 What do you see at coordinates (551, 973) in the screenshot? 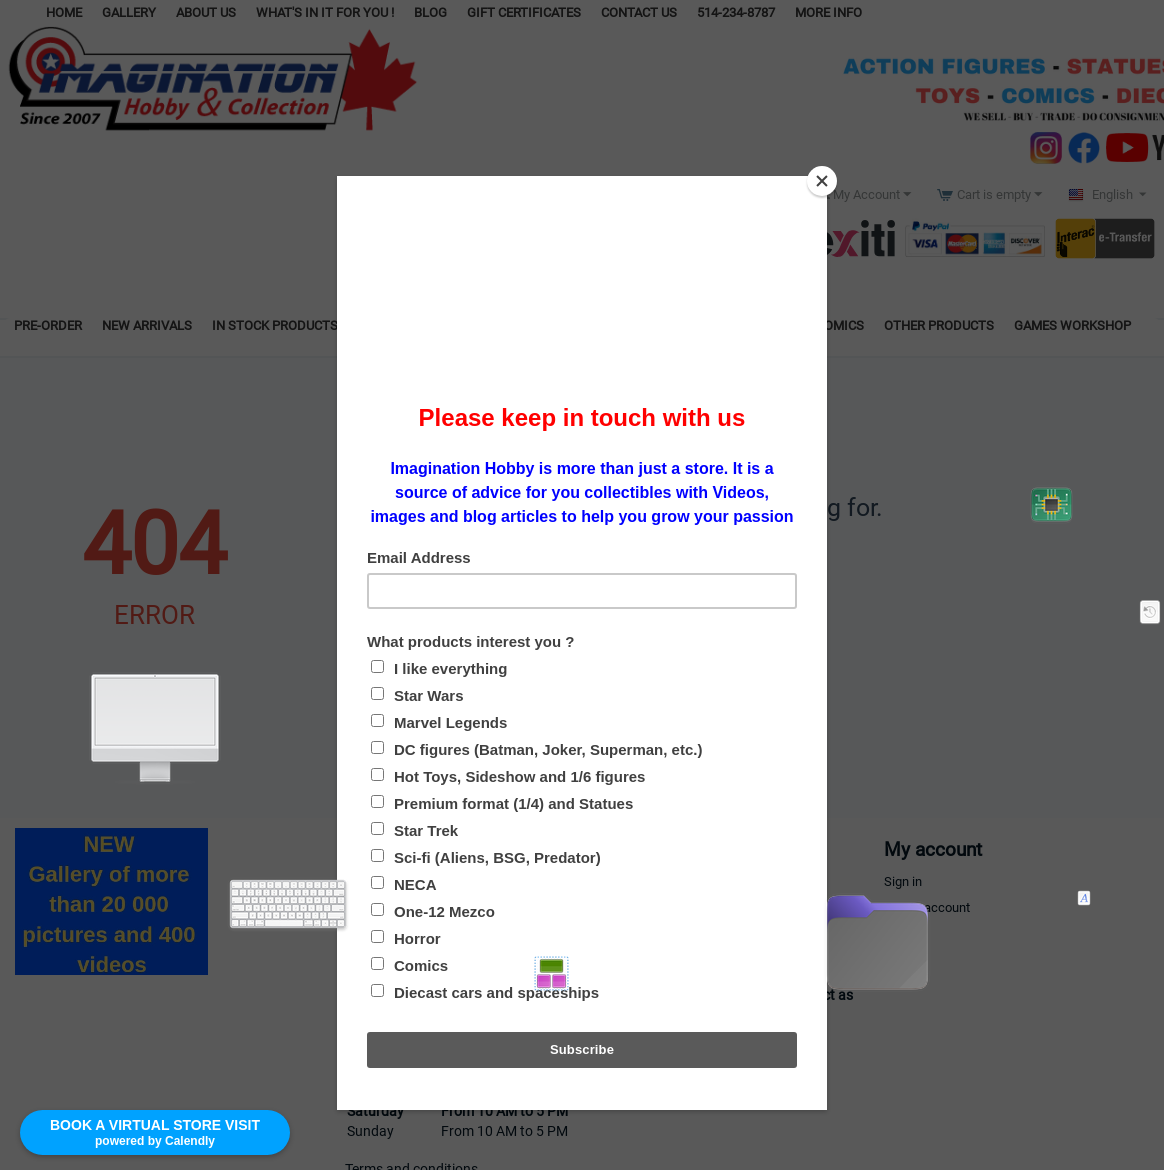
I see `select all items in the current view` at bounding box center [551, 973].